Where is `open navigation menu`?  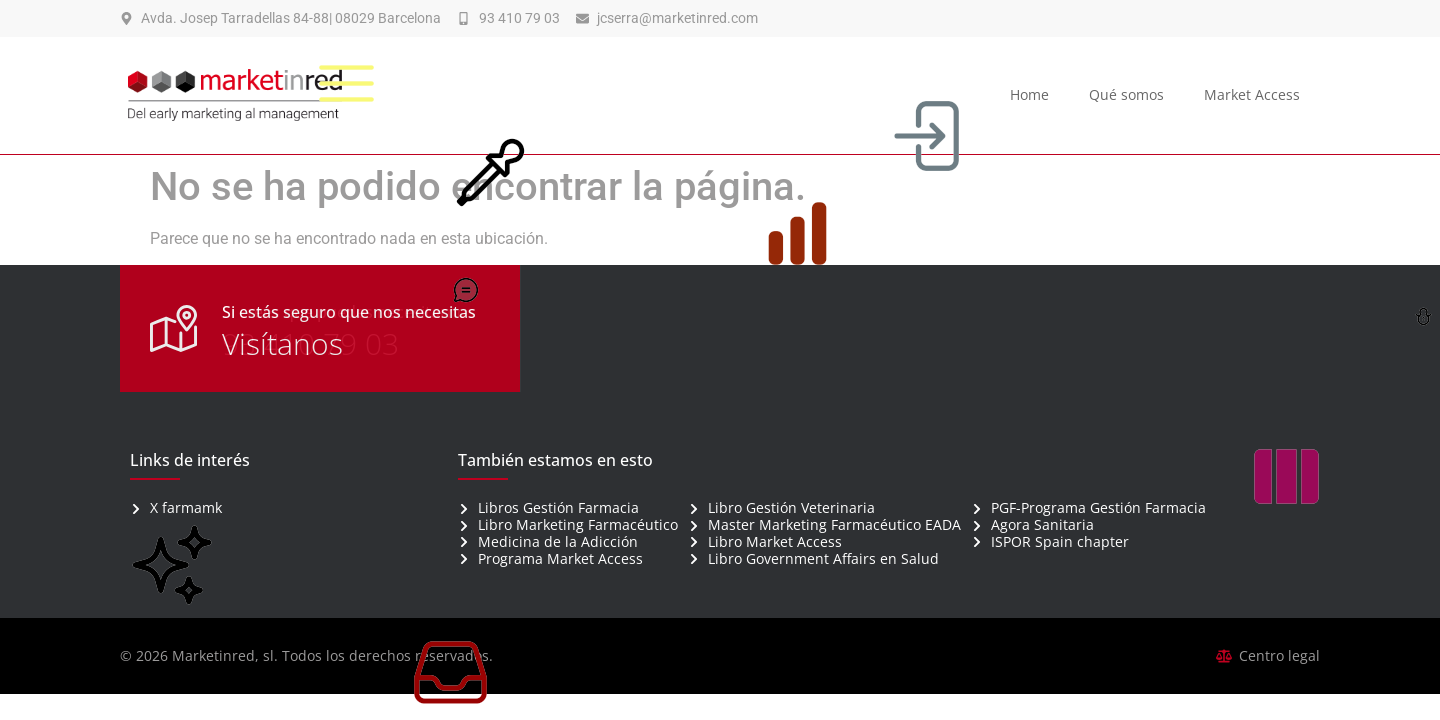 open navigation menu is located at coordinates (346, 83).